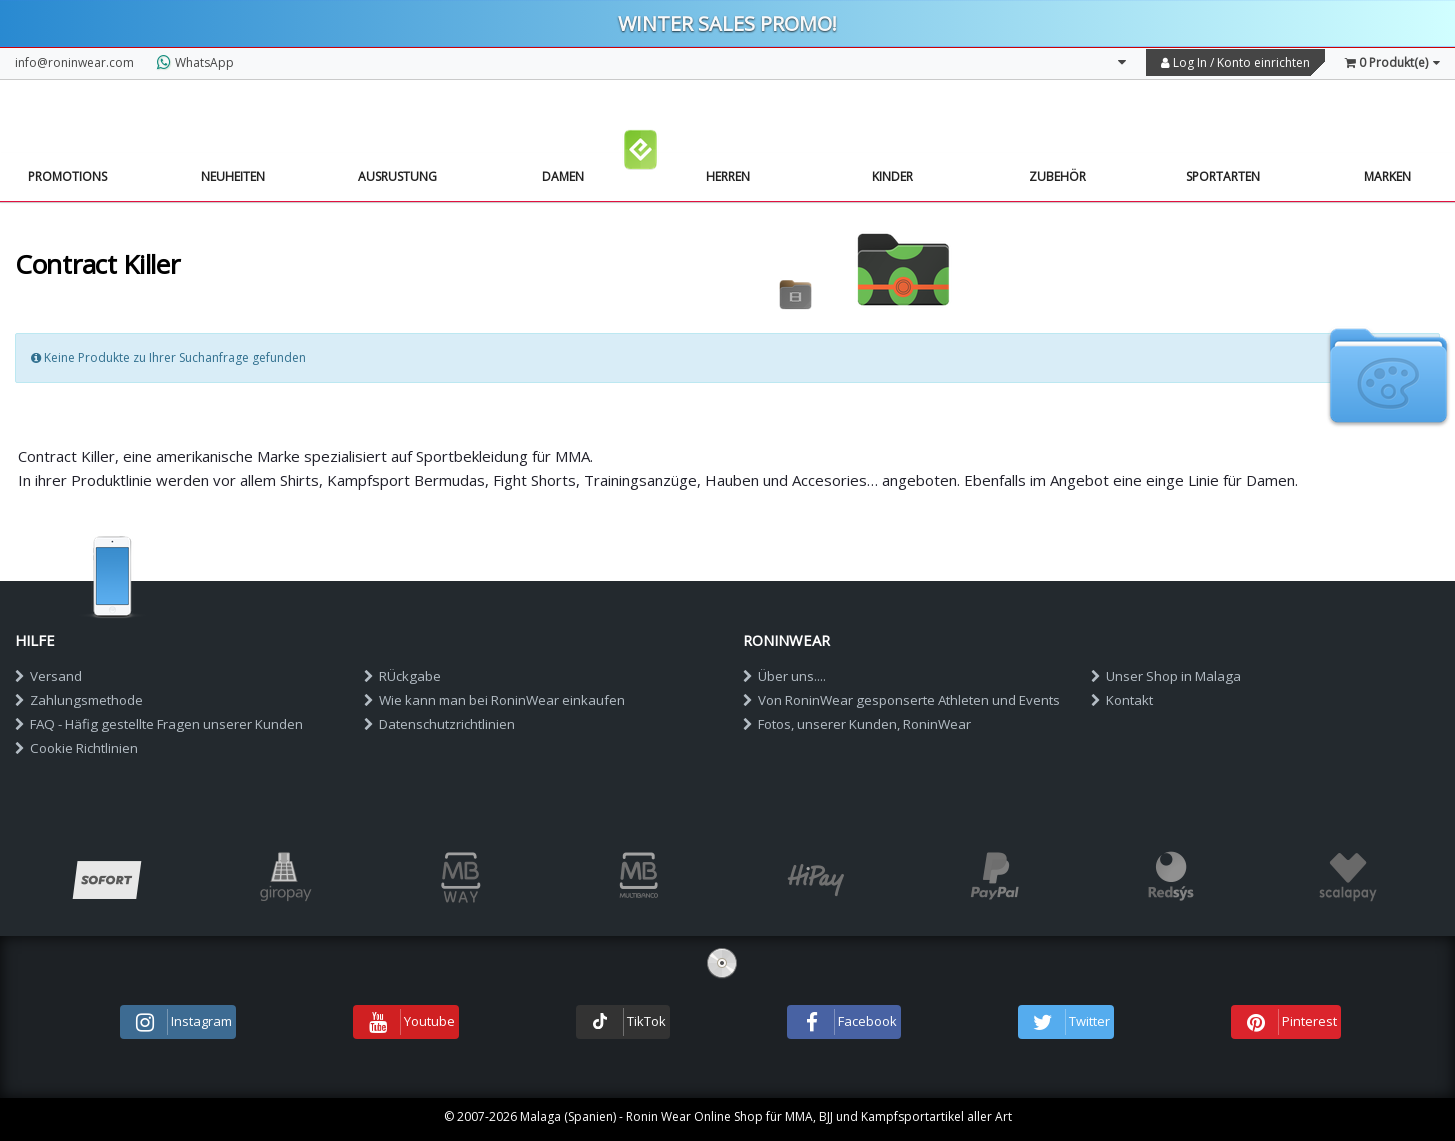 This screenshot has height=1141, width=1455. What do you see at coordinates (722, 963) in the screenshot?
I see `access CD/DVD drive contents` at bounding box center [722, 963].